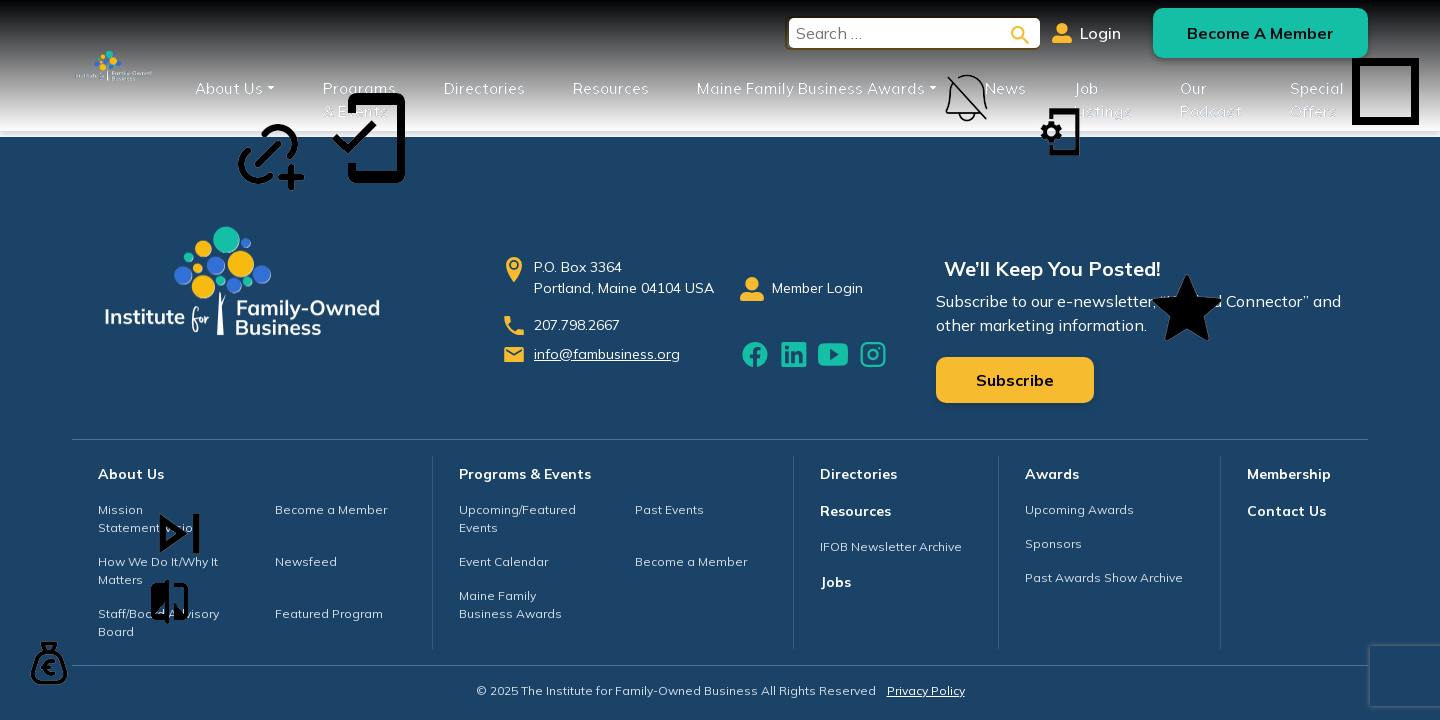 The image size is (1440, 720). I want to click on view euro tax information, so click(49, 663).